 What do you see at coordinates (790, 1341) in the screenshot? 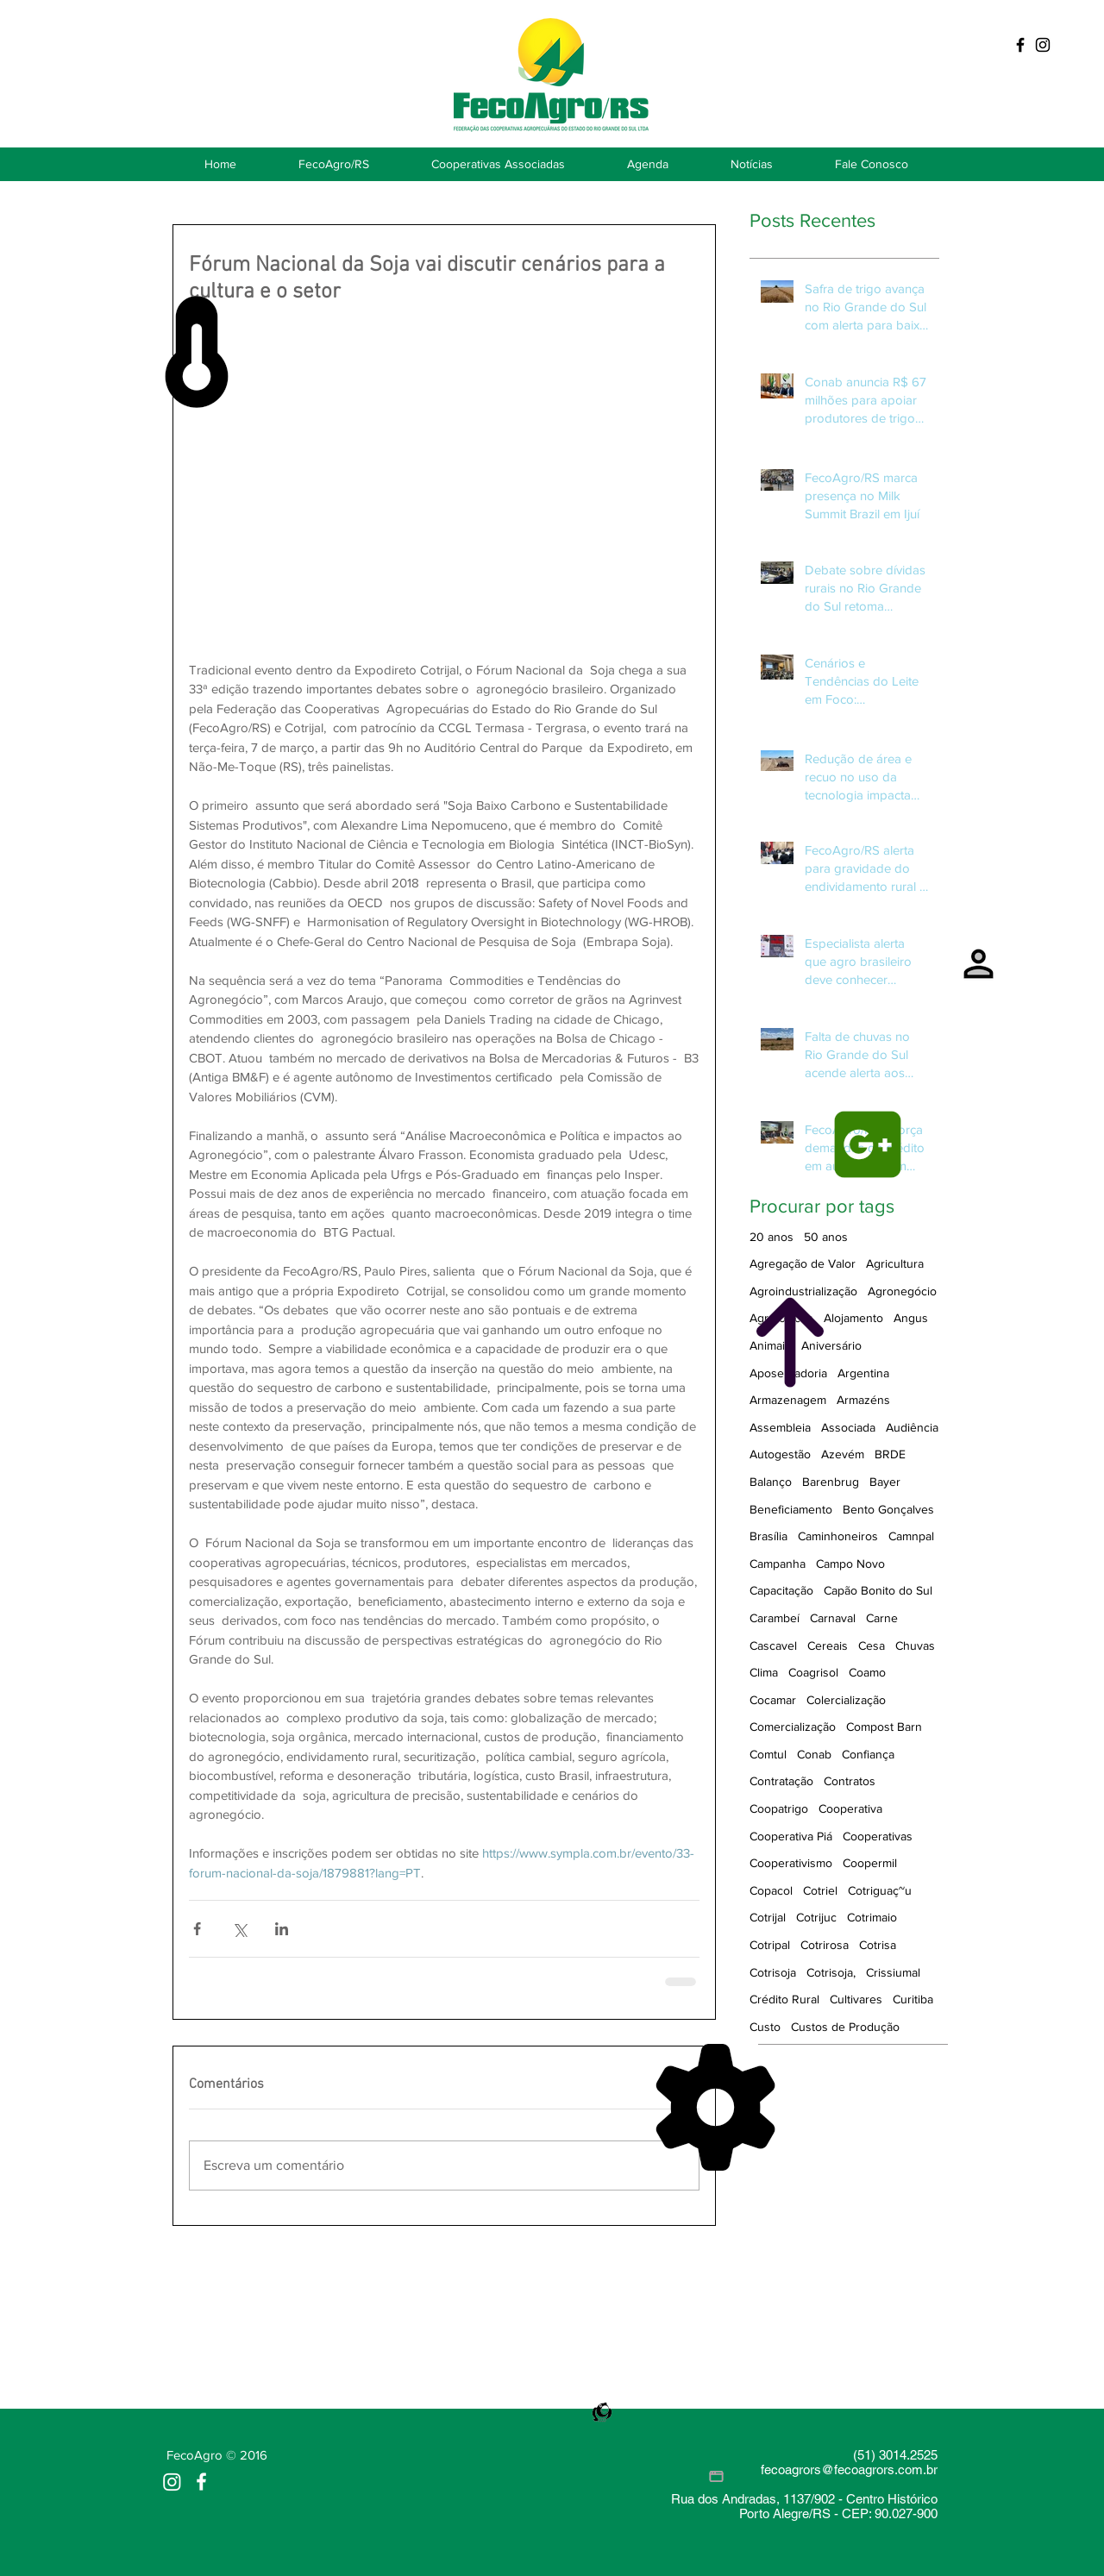
I see `scroll to top of page` at bounding box center [790, 1341].